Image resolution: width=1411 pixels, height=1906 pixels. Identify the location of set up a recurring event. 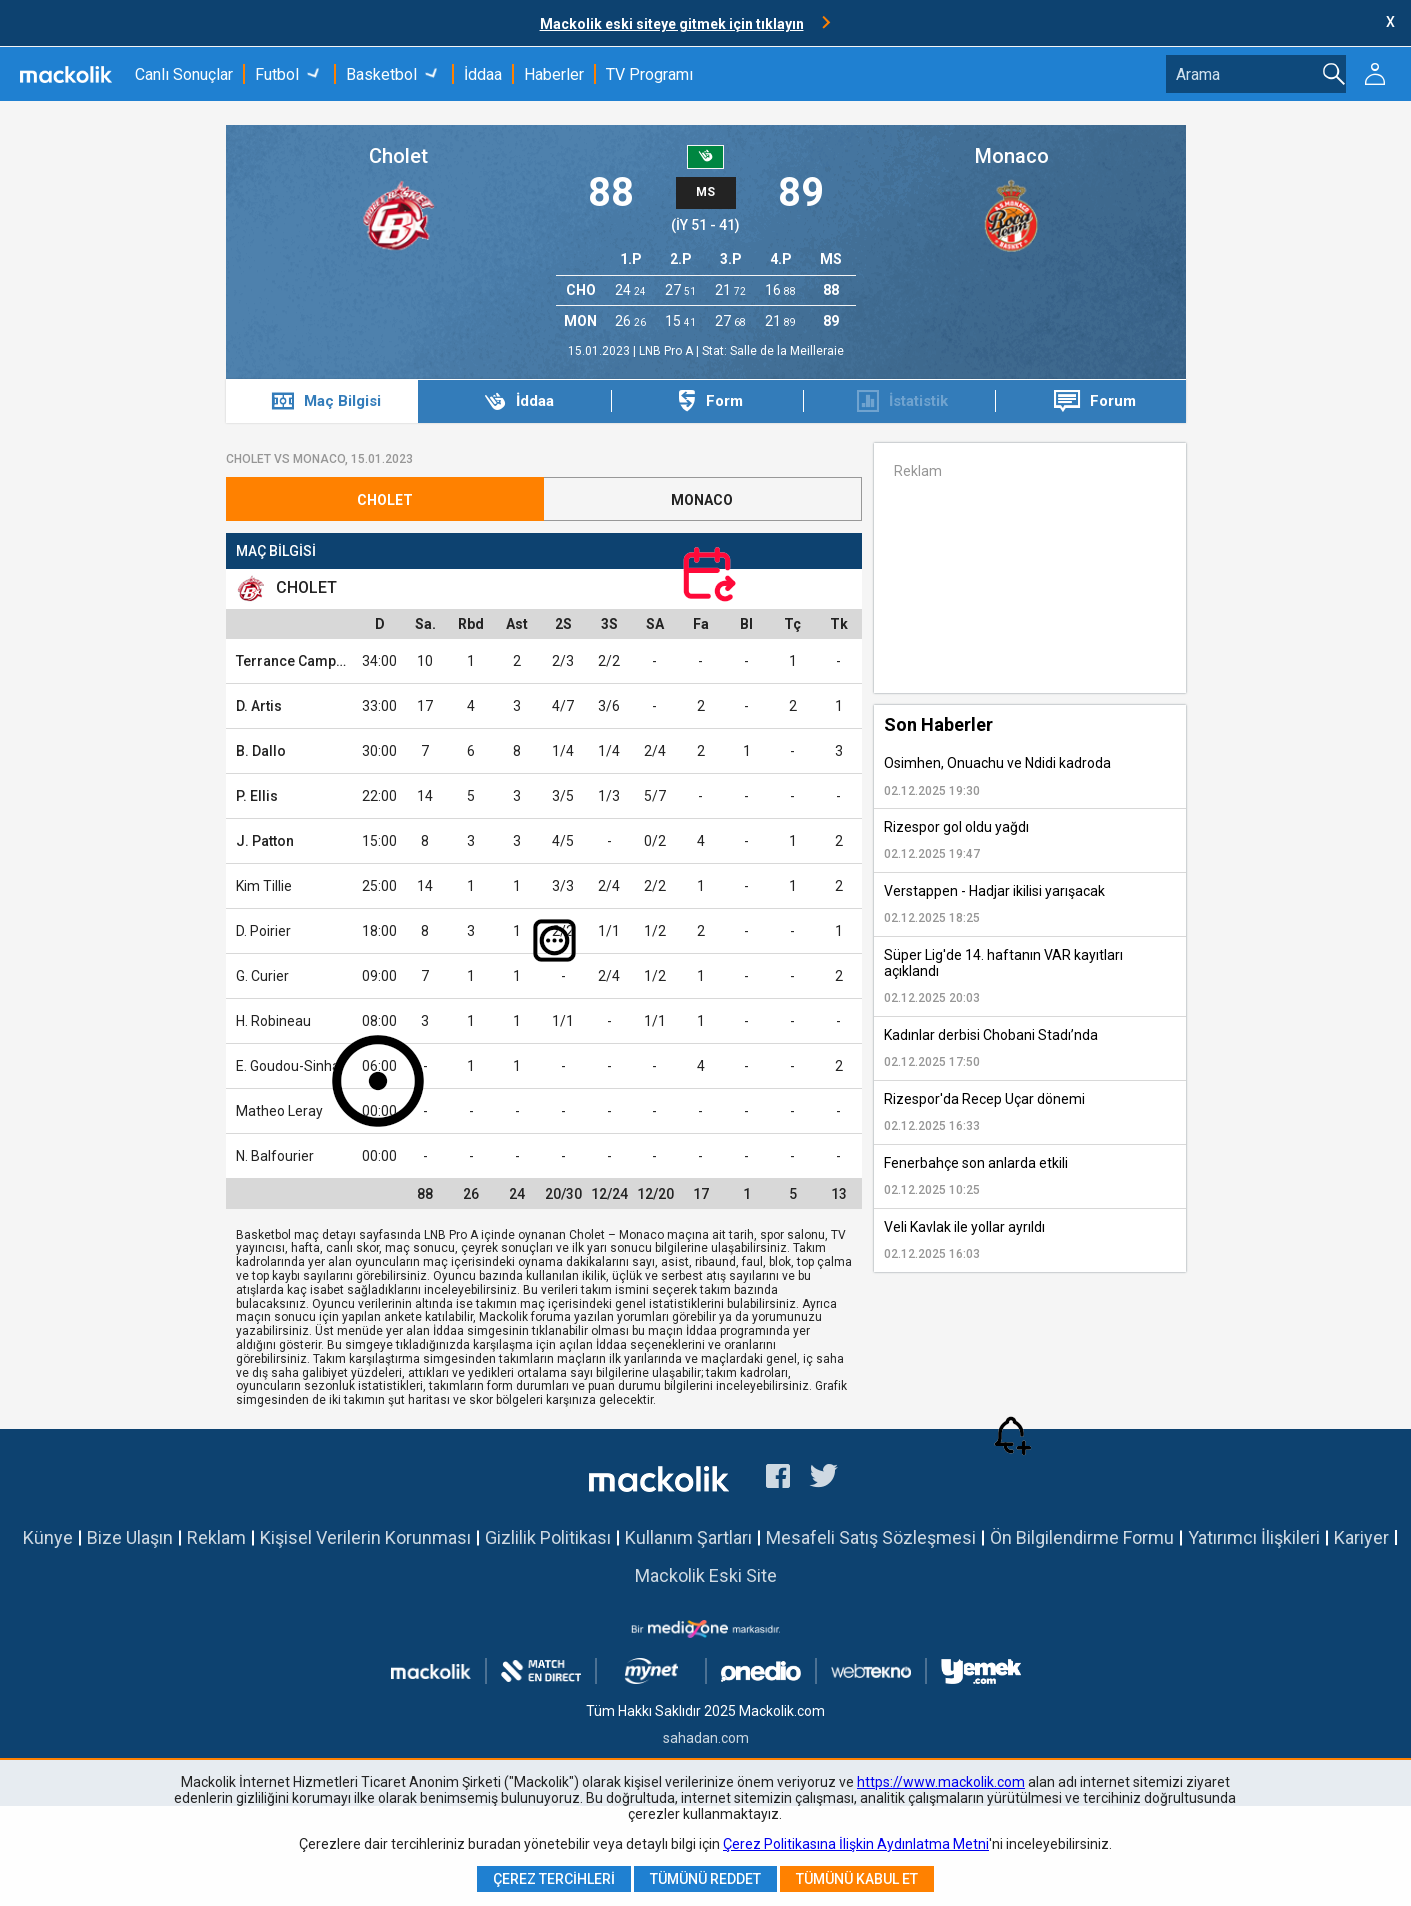
(707, 573).